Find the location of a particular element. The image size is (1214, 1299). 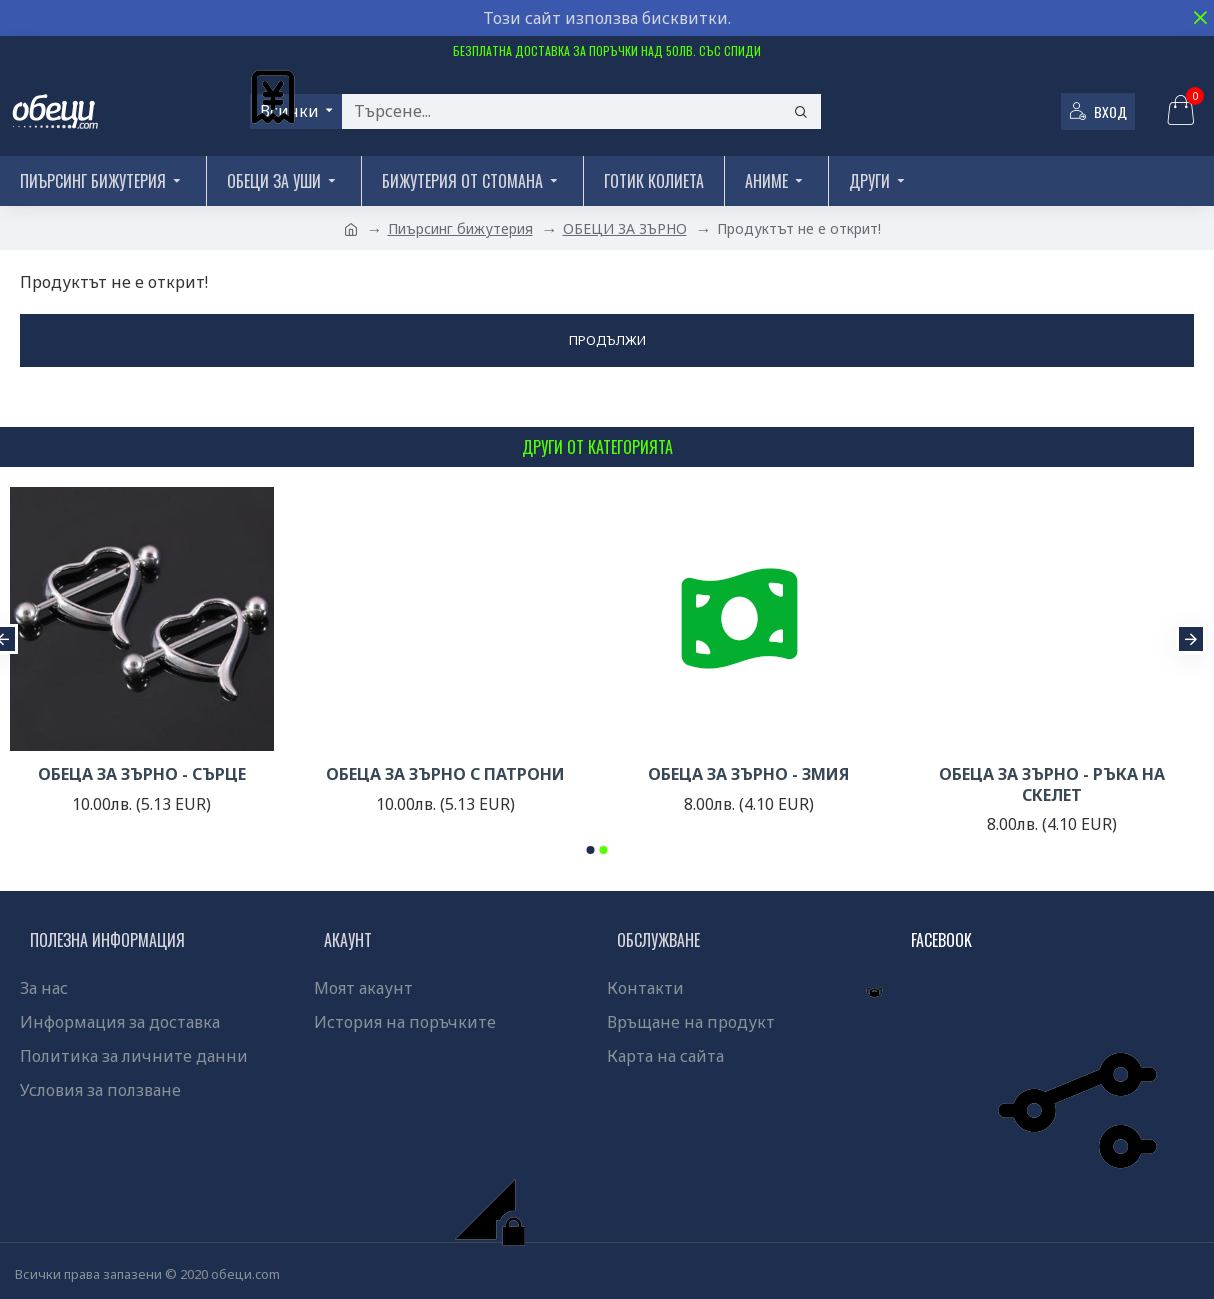

network connection is secured or encrypted is located at coordinates (490, 1214).